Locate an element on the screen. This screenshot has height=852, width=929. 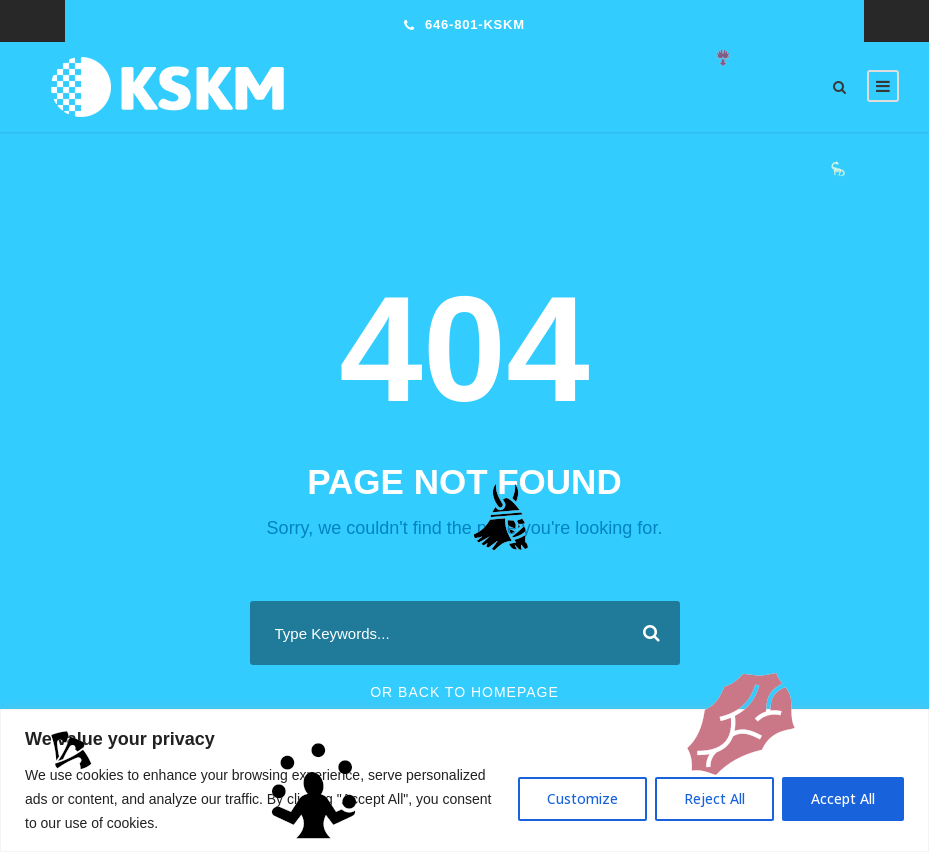
craft or upgrade primitive tools is located at coordinates (741, 724).